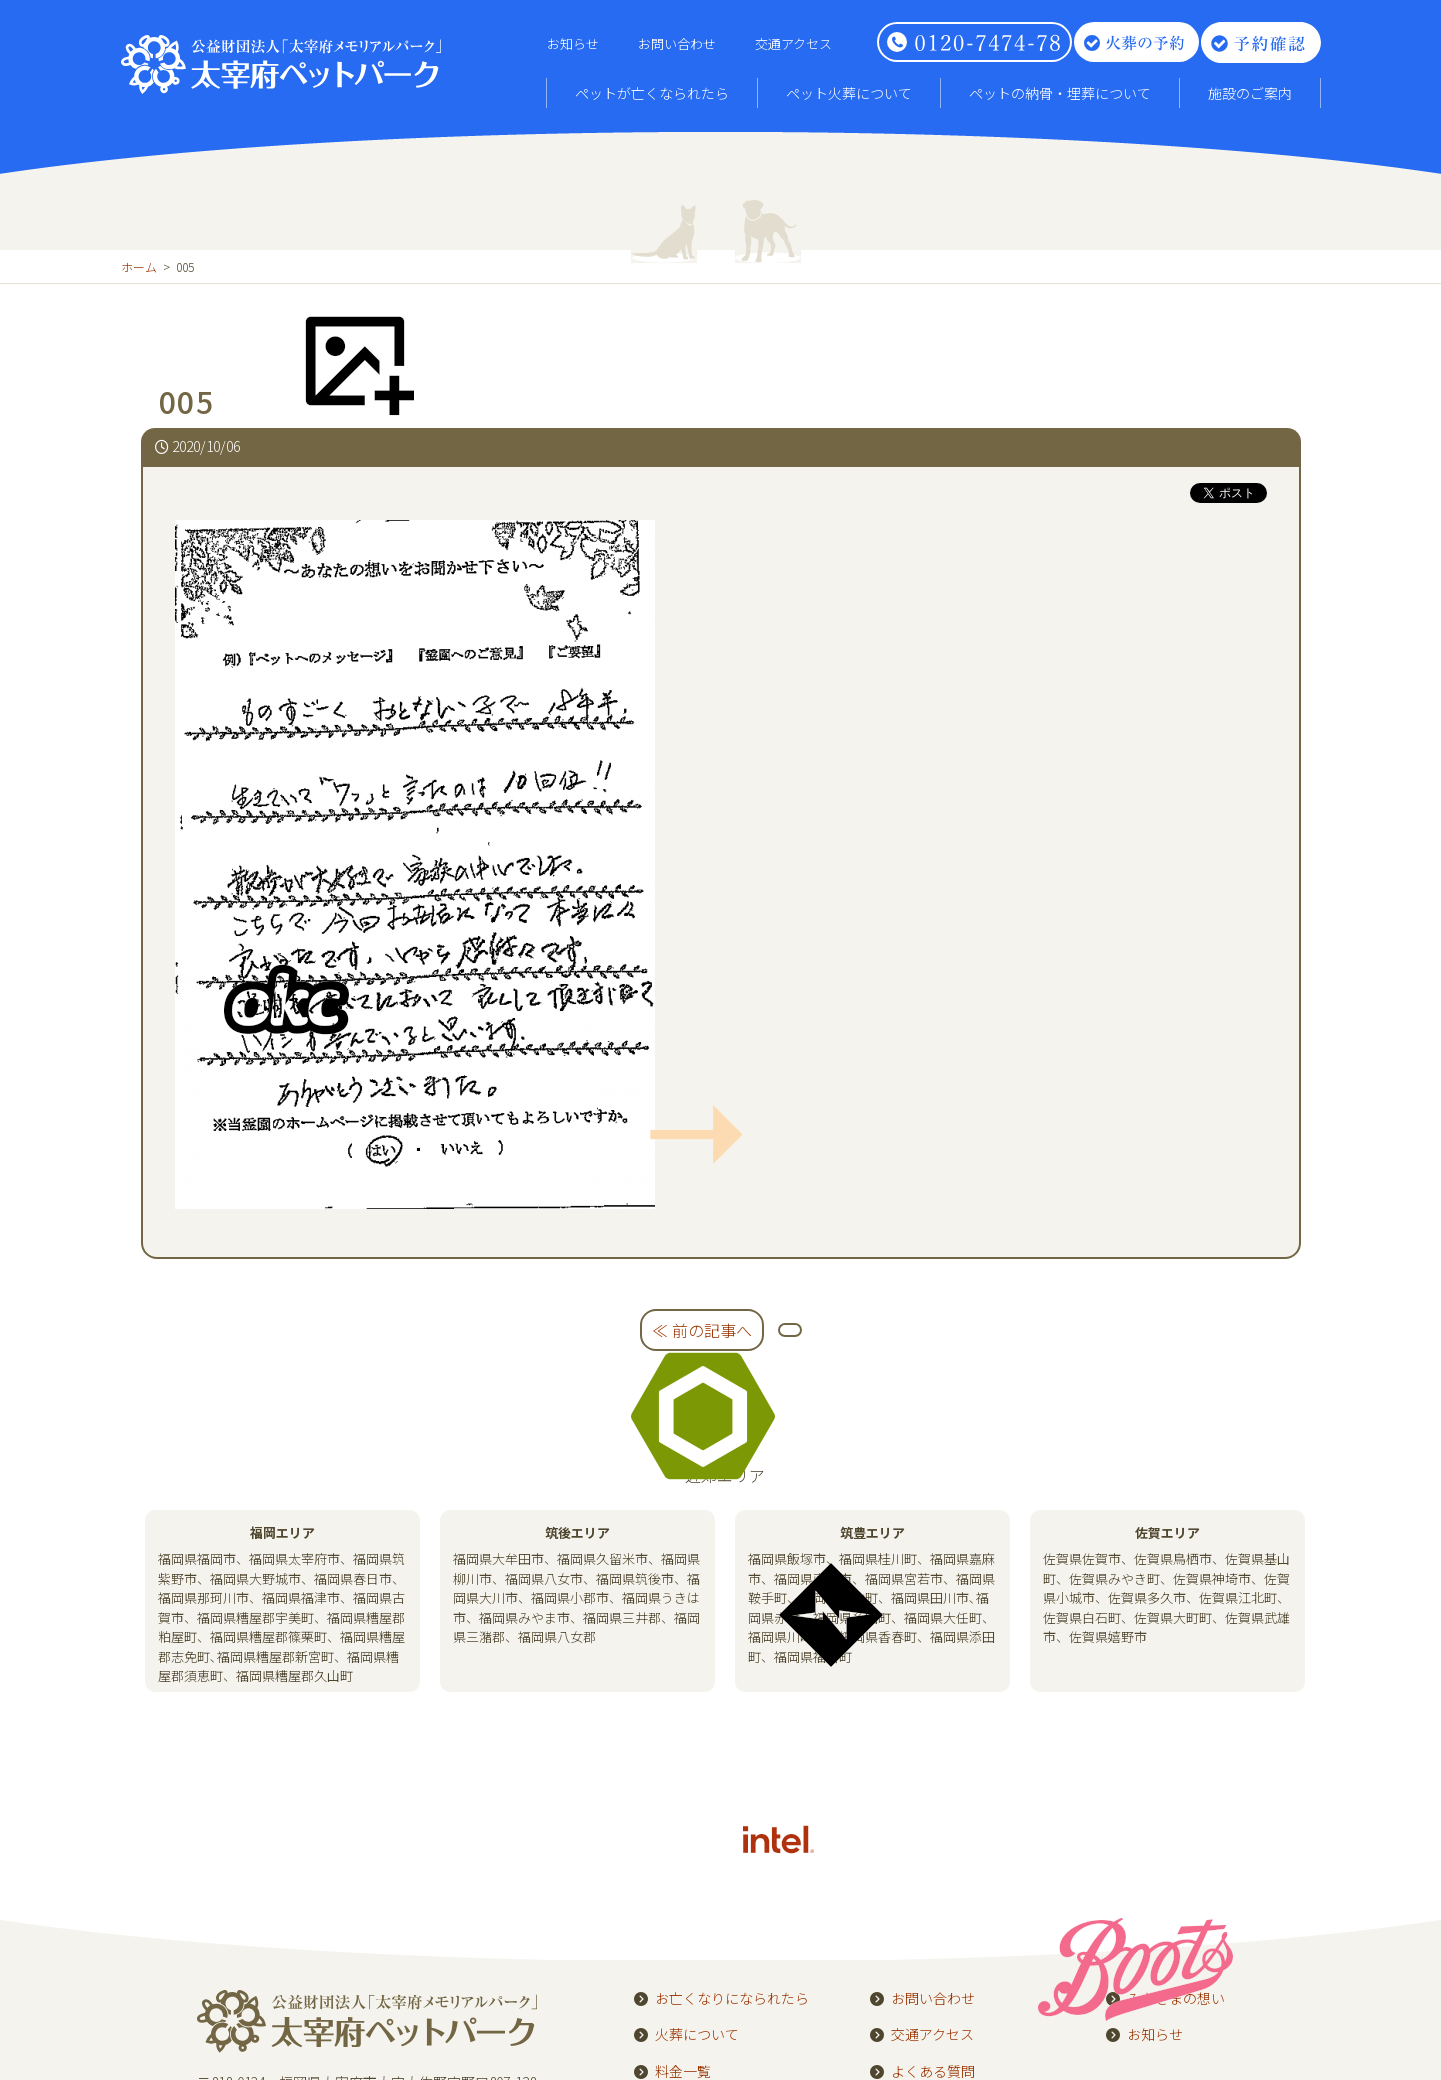 This screenshot has width=1441, height=2080. I want to click on eslint code linting tool logo, so click(703, 1416).